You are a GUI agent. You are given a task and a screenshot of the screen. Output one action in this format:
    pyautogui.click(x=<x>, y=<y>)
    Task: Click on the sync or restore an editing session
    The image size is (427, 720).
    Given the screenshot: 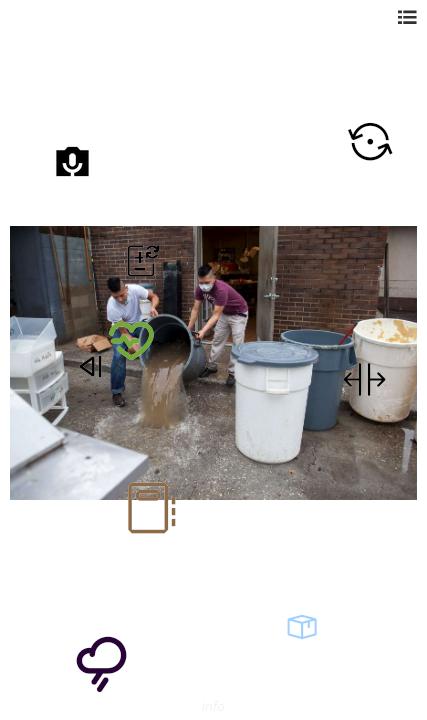 What is the action you would take?
    pyautogui.click(x=141, y=261)
    